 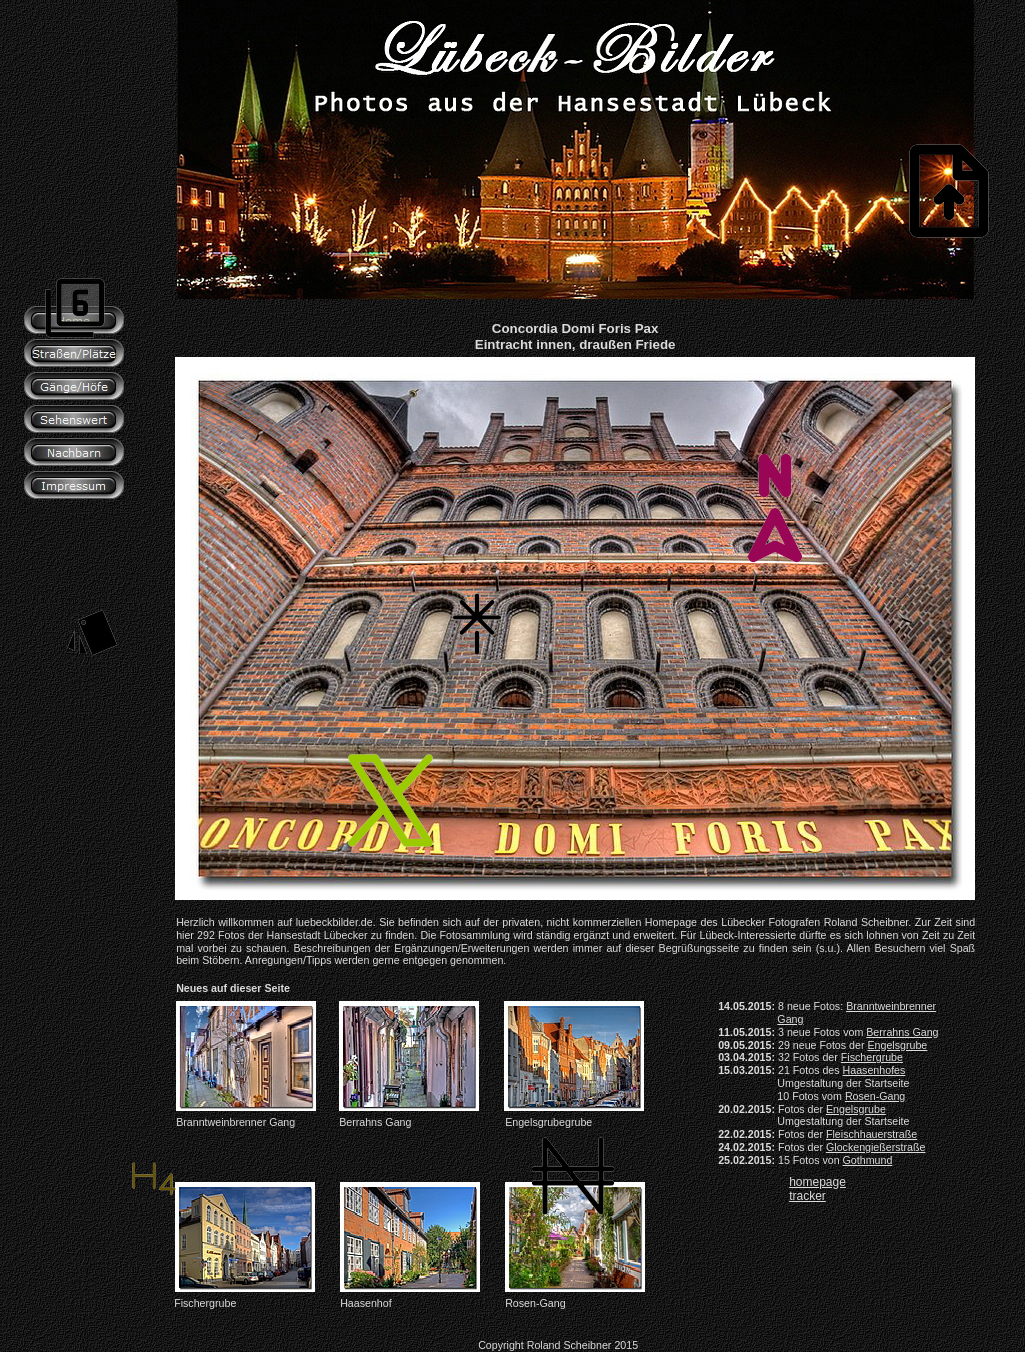 What do you see at coordinates (775, 508) in the screenshot?
I see `orient map to face north` at bounding box center [775, 508].